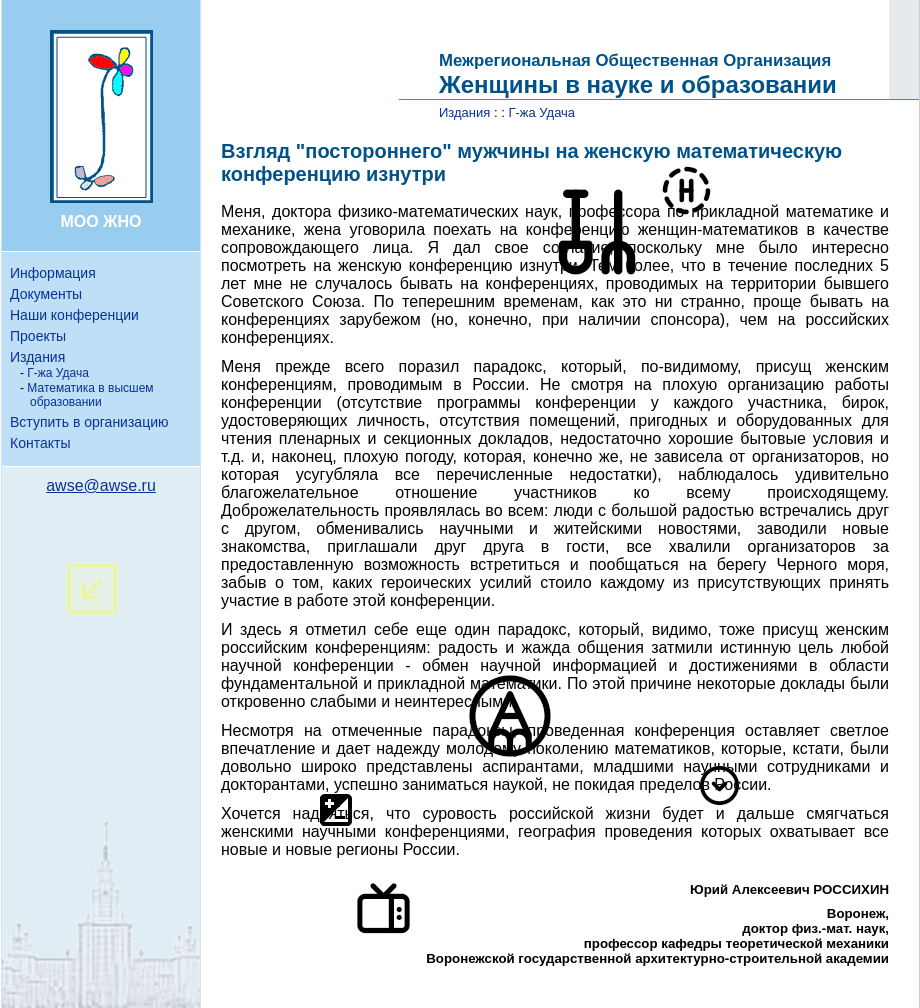  What do you see at coordinates (336, 810) in the screenshot?
I see `adjust camera ISO sensitivity settings` at bounding box center [336, 810].